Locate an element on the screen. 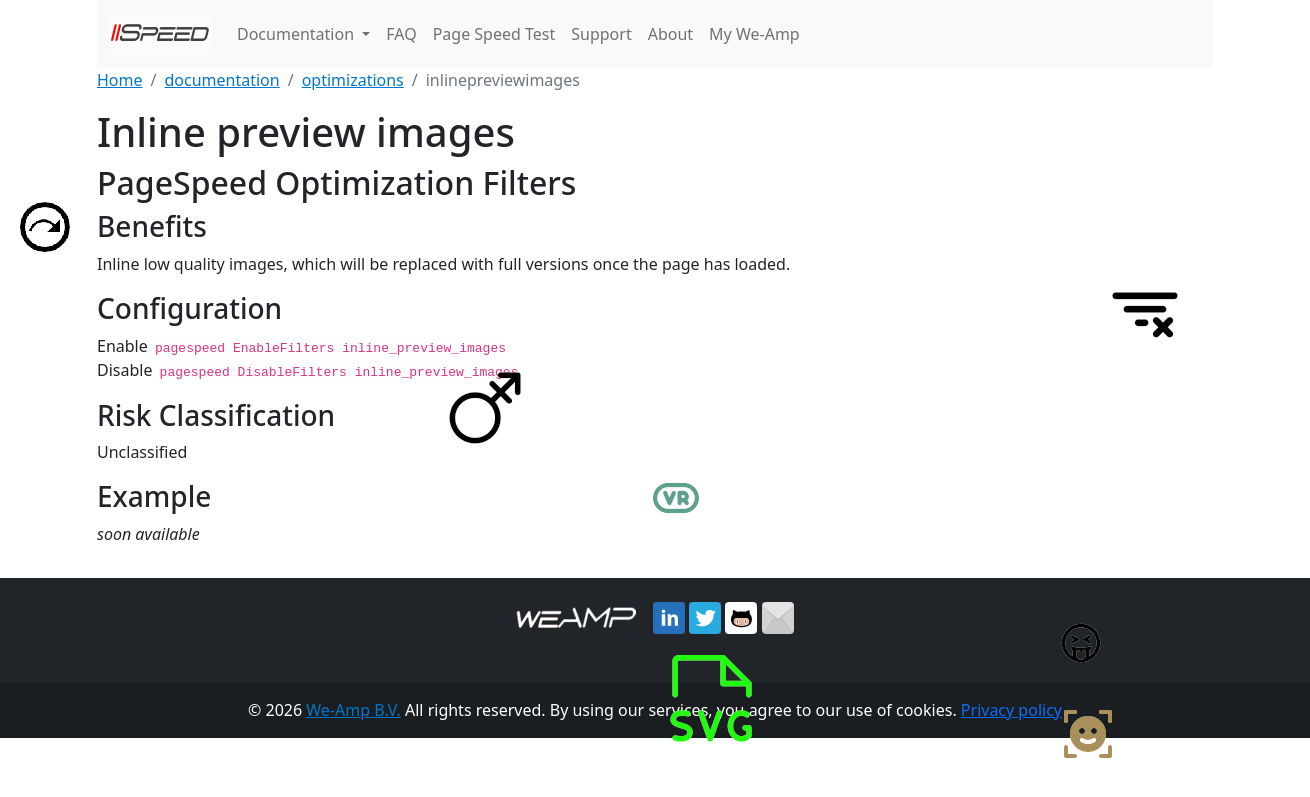  scan face to unlock or authenticate is located at coordinates (1088, 734).